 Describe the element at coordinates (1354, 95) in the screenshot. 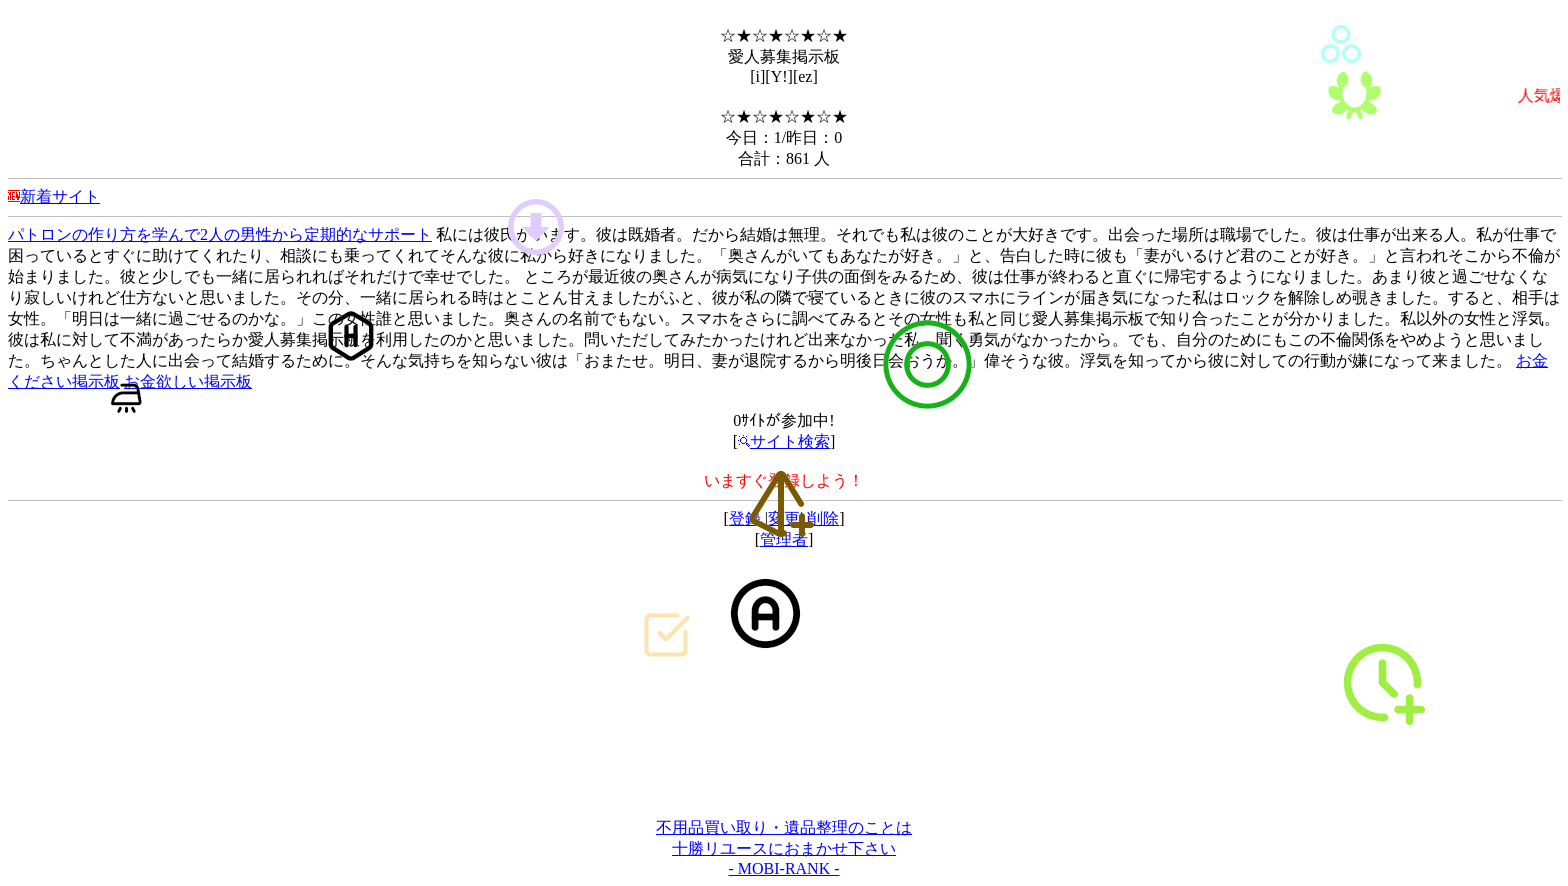

I see `view achievements or awards` at that location.